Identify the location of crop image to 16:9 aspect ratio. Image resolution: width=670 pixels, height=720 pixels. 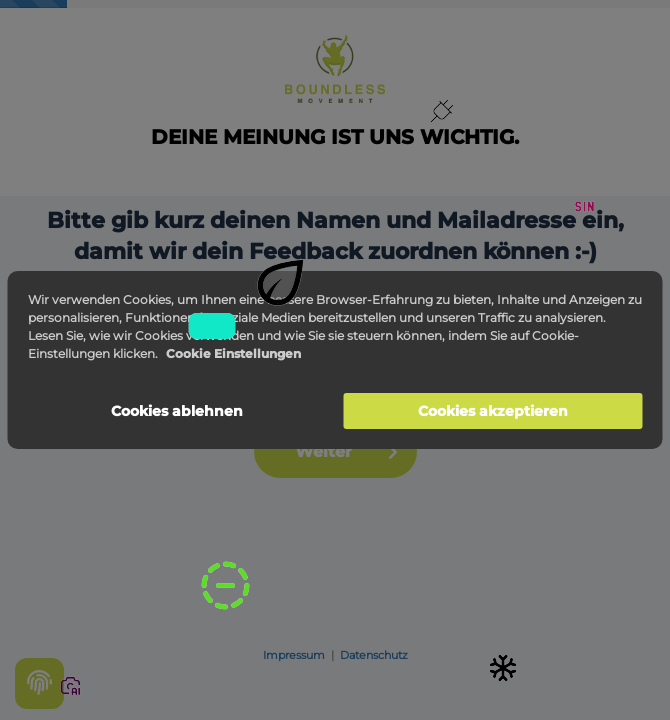
(212, 326).